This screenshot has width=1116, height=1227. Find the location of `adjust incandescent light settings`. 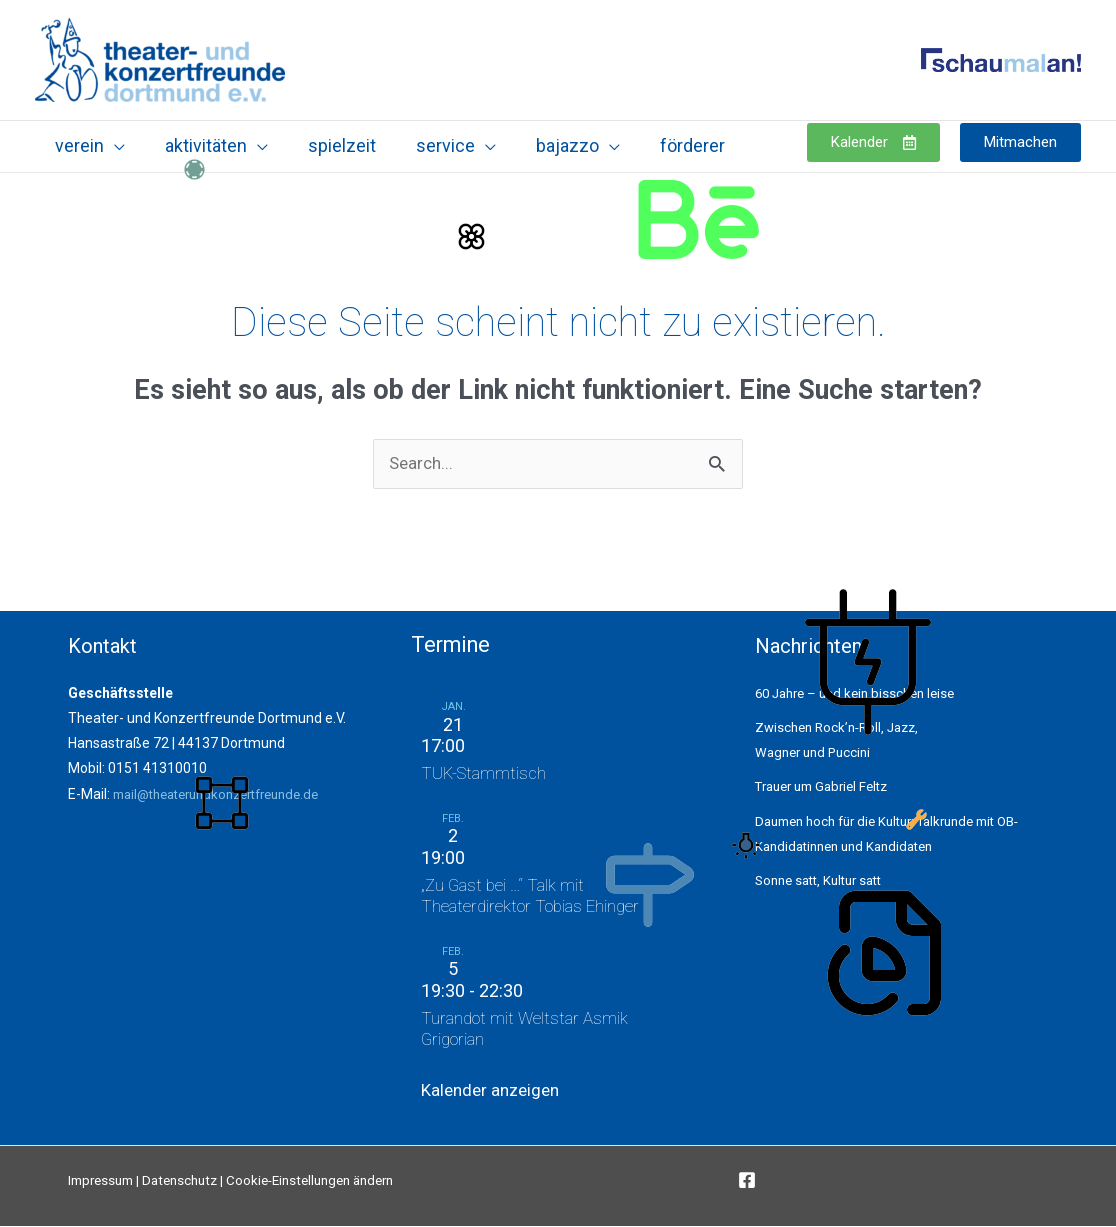

adjust incandescent light settings is located at coordinates (746, 845).